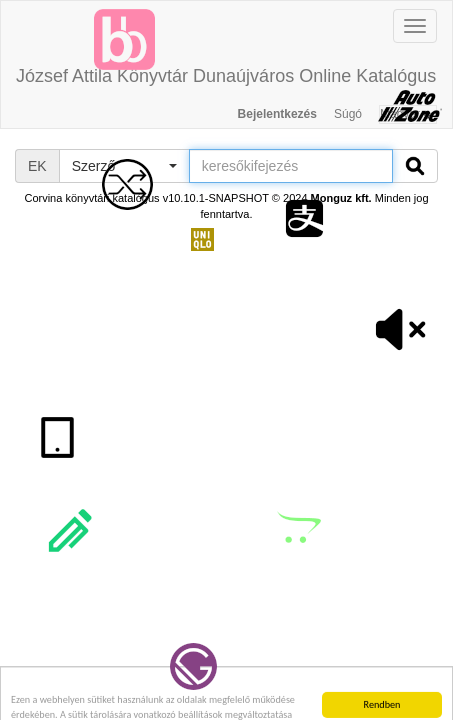 This screenshot has height=720, width=453. What do you see at coordinates (124, 39) in the screenshot?
I see `open the bigbasket grocery delivery app` at bounding box center [124, 39].